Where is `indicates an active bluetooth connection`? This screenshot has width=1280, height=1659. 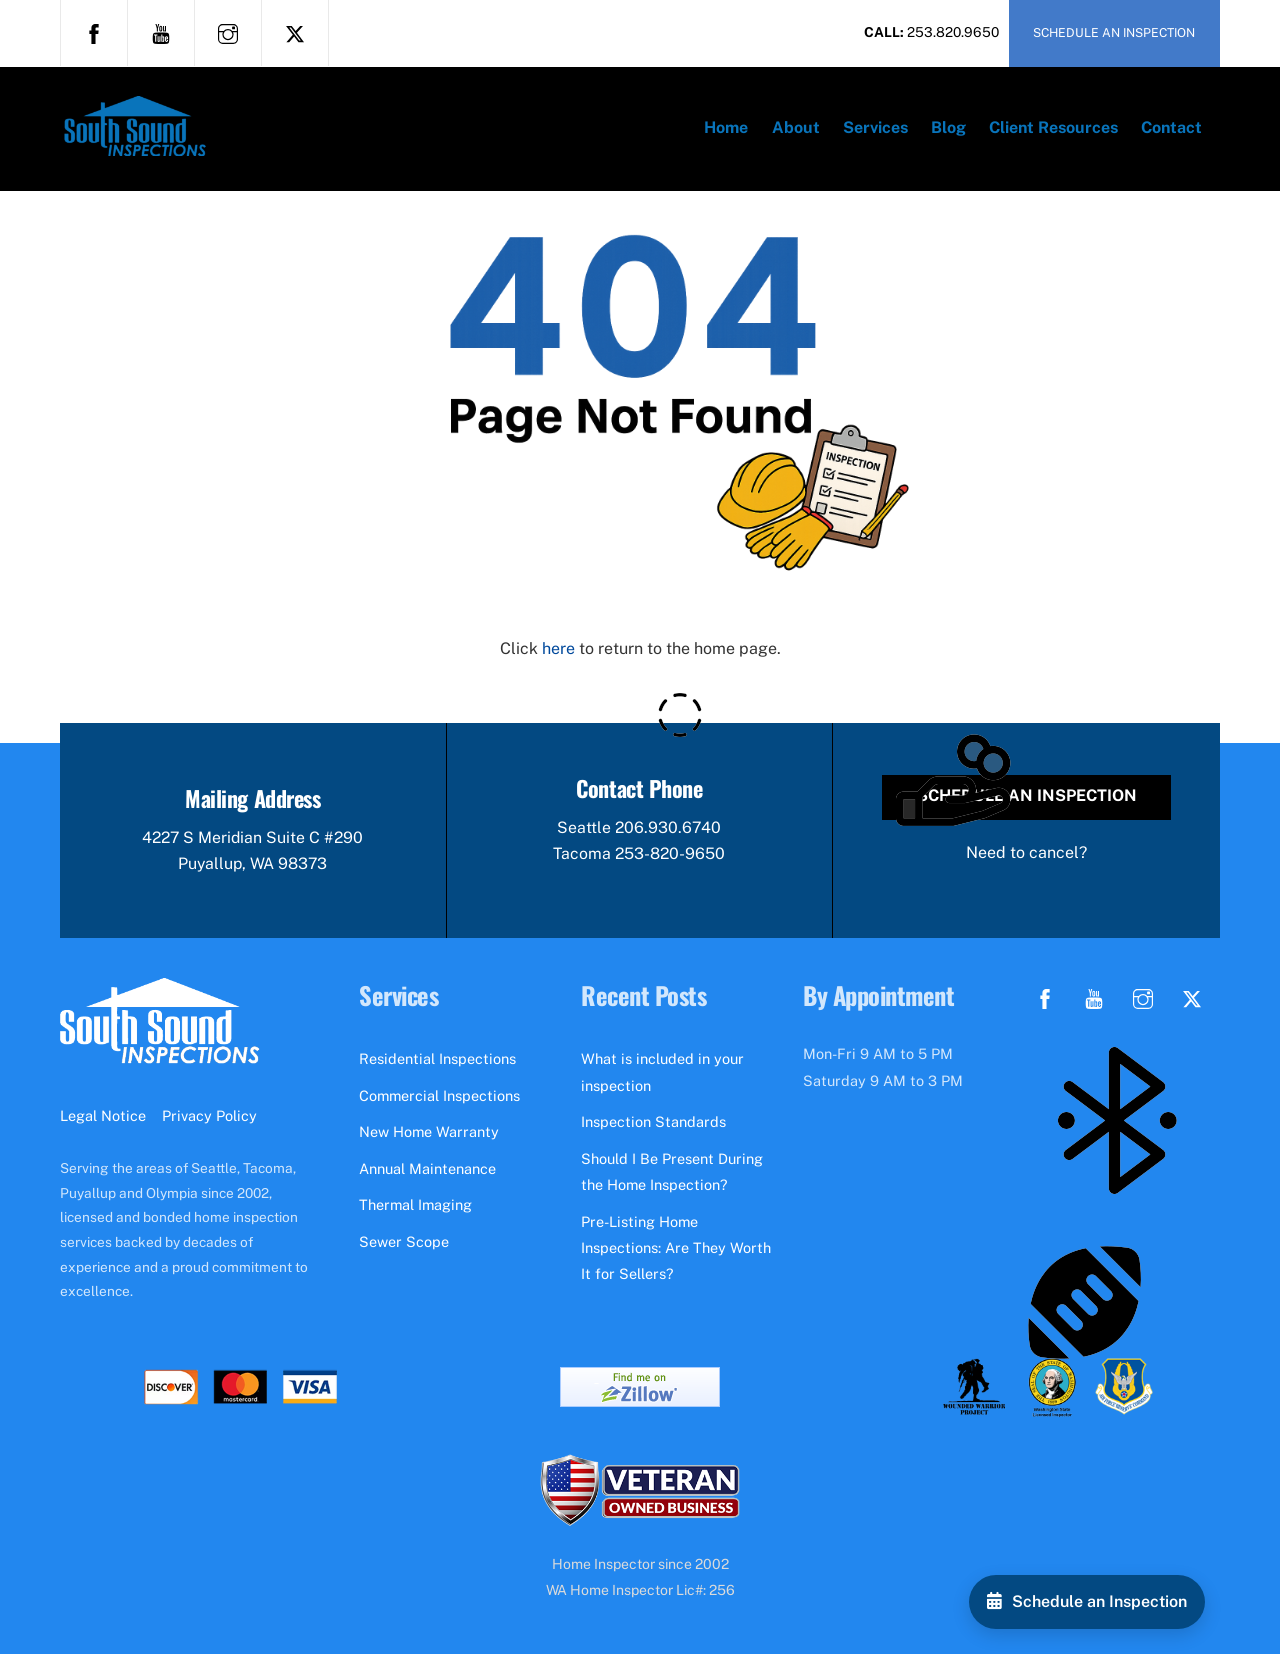 indicates an active bluetooth connection is located at coordinates (1114, 1120).